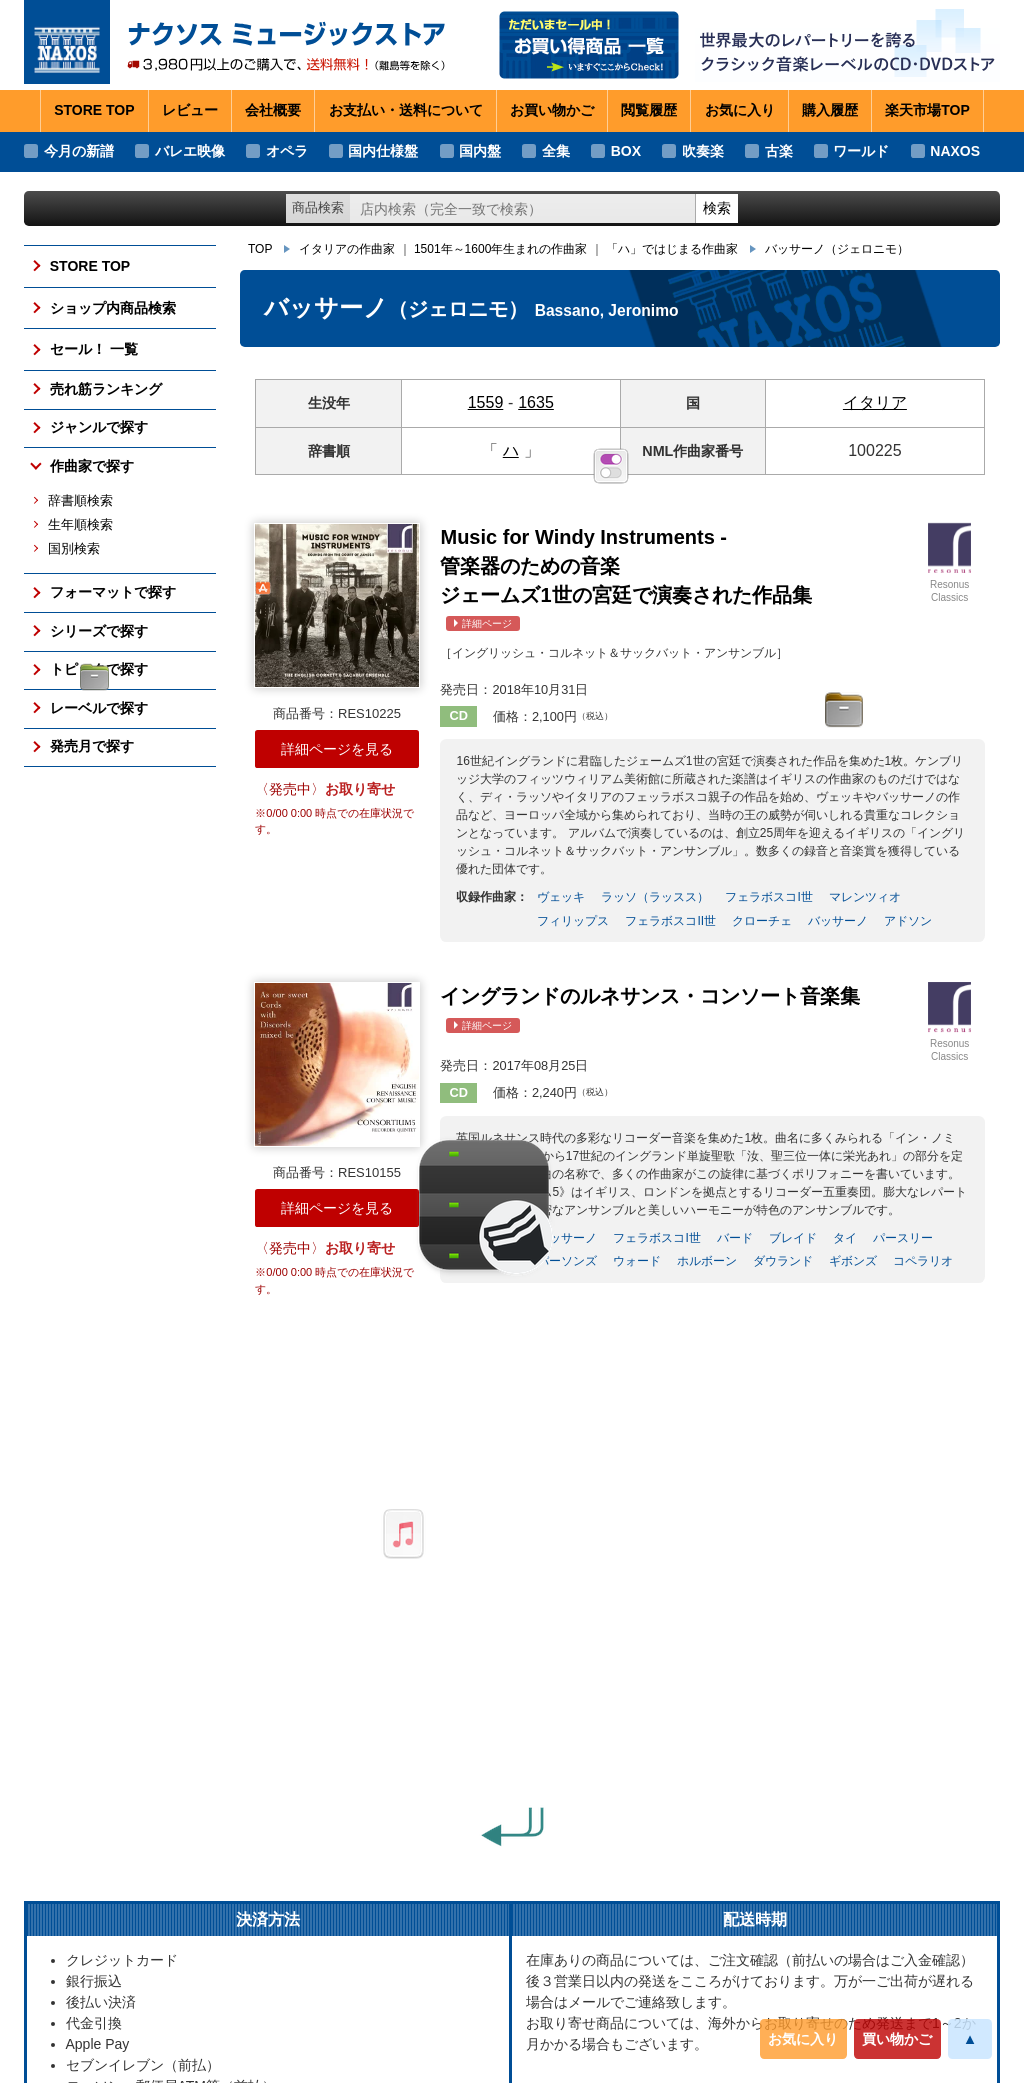 This screenshot has height=2083, width=1024. I want to click on an audio file in your system, so click(403, 1533).